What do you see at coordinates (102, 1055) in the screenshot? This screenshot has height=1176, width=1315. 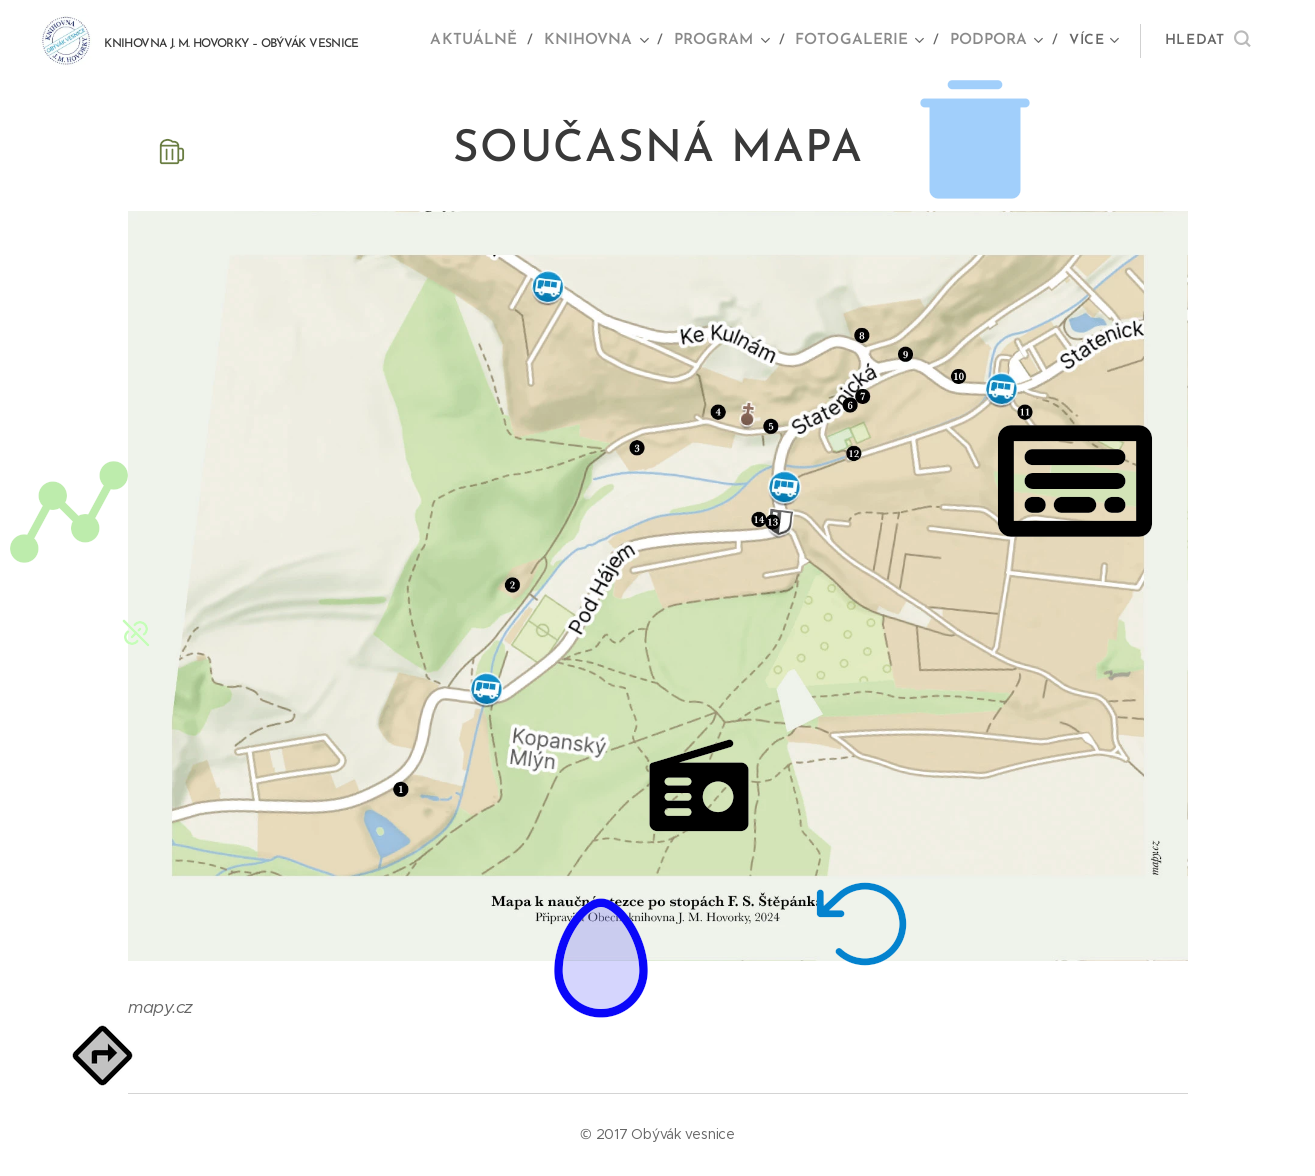 I see `get directions to a location` at bounding box center [102, 1055].